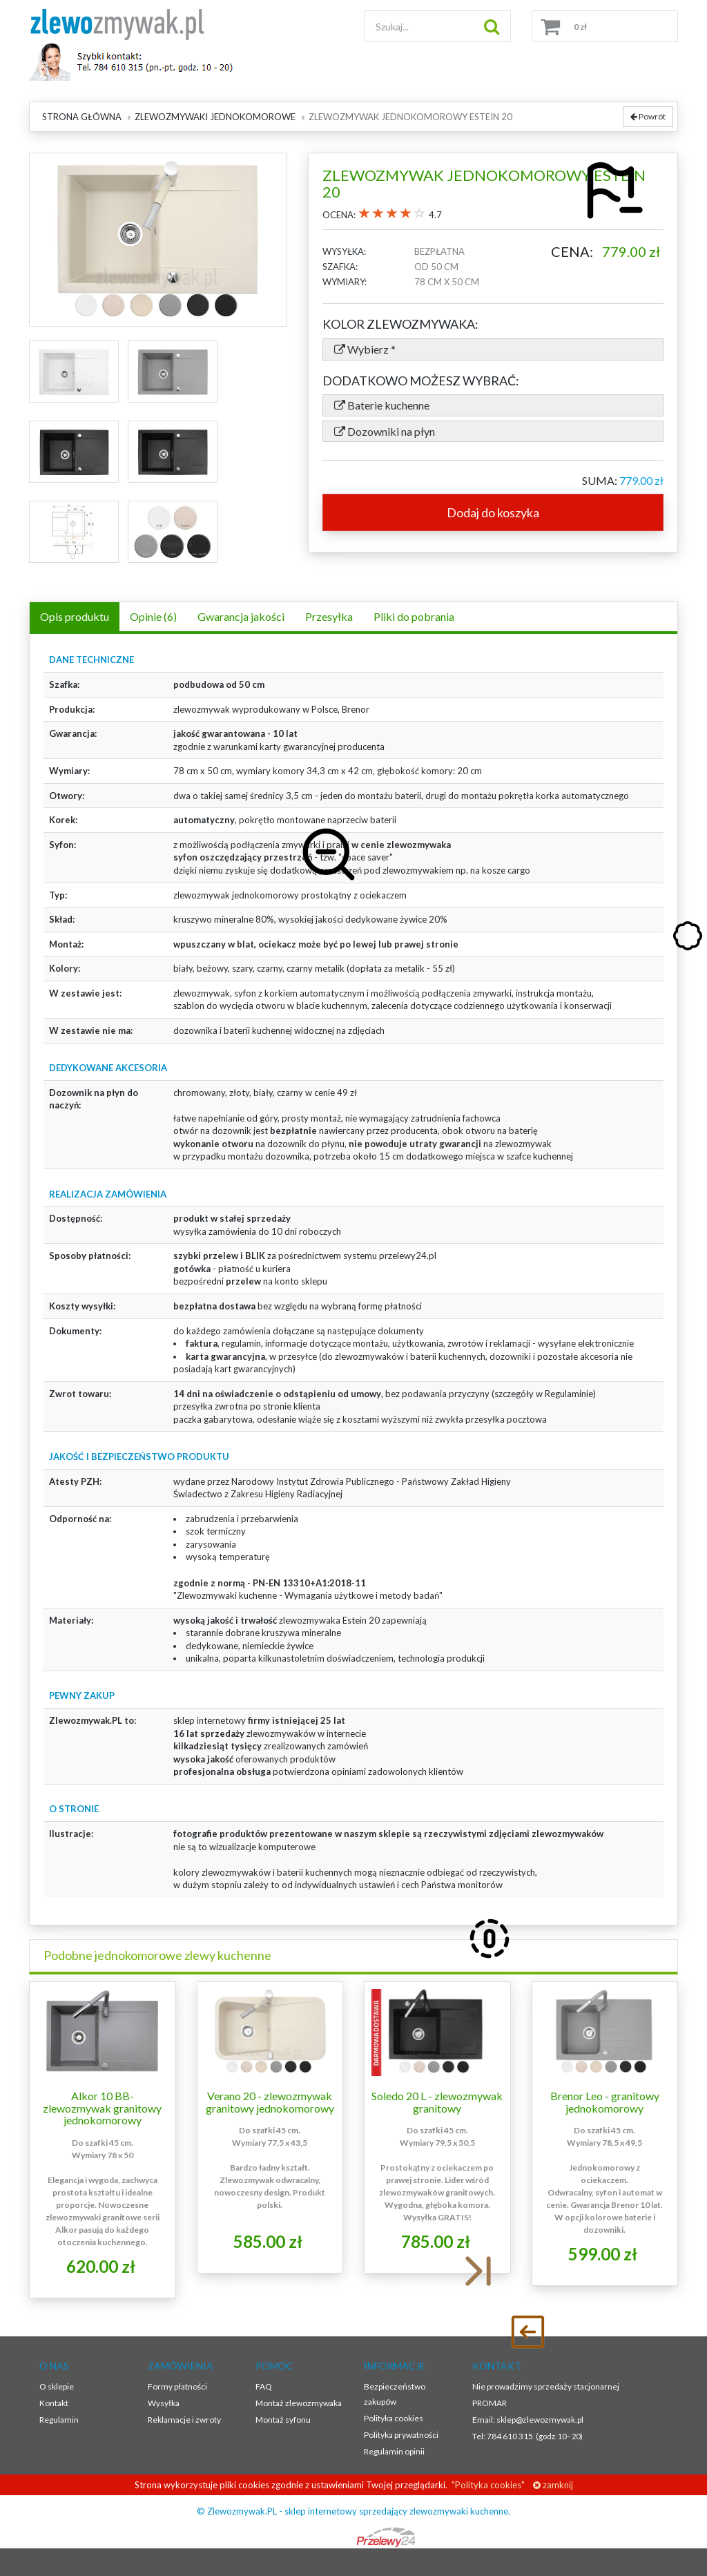 The image size is (707, 2576). I want to click on indicates zero items or empty count, so click(490, 1939).